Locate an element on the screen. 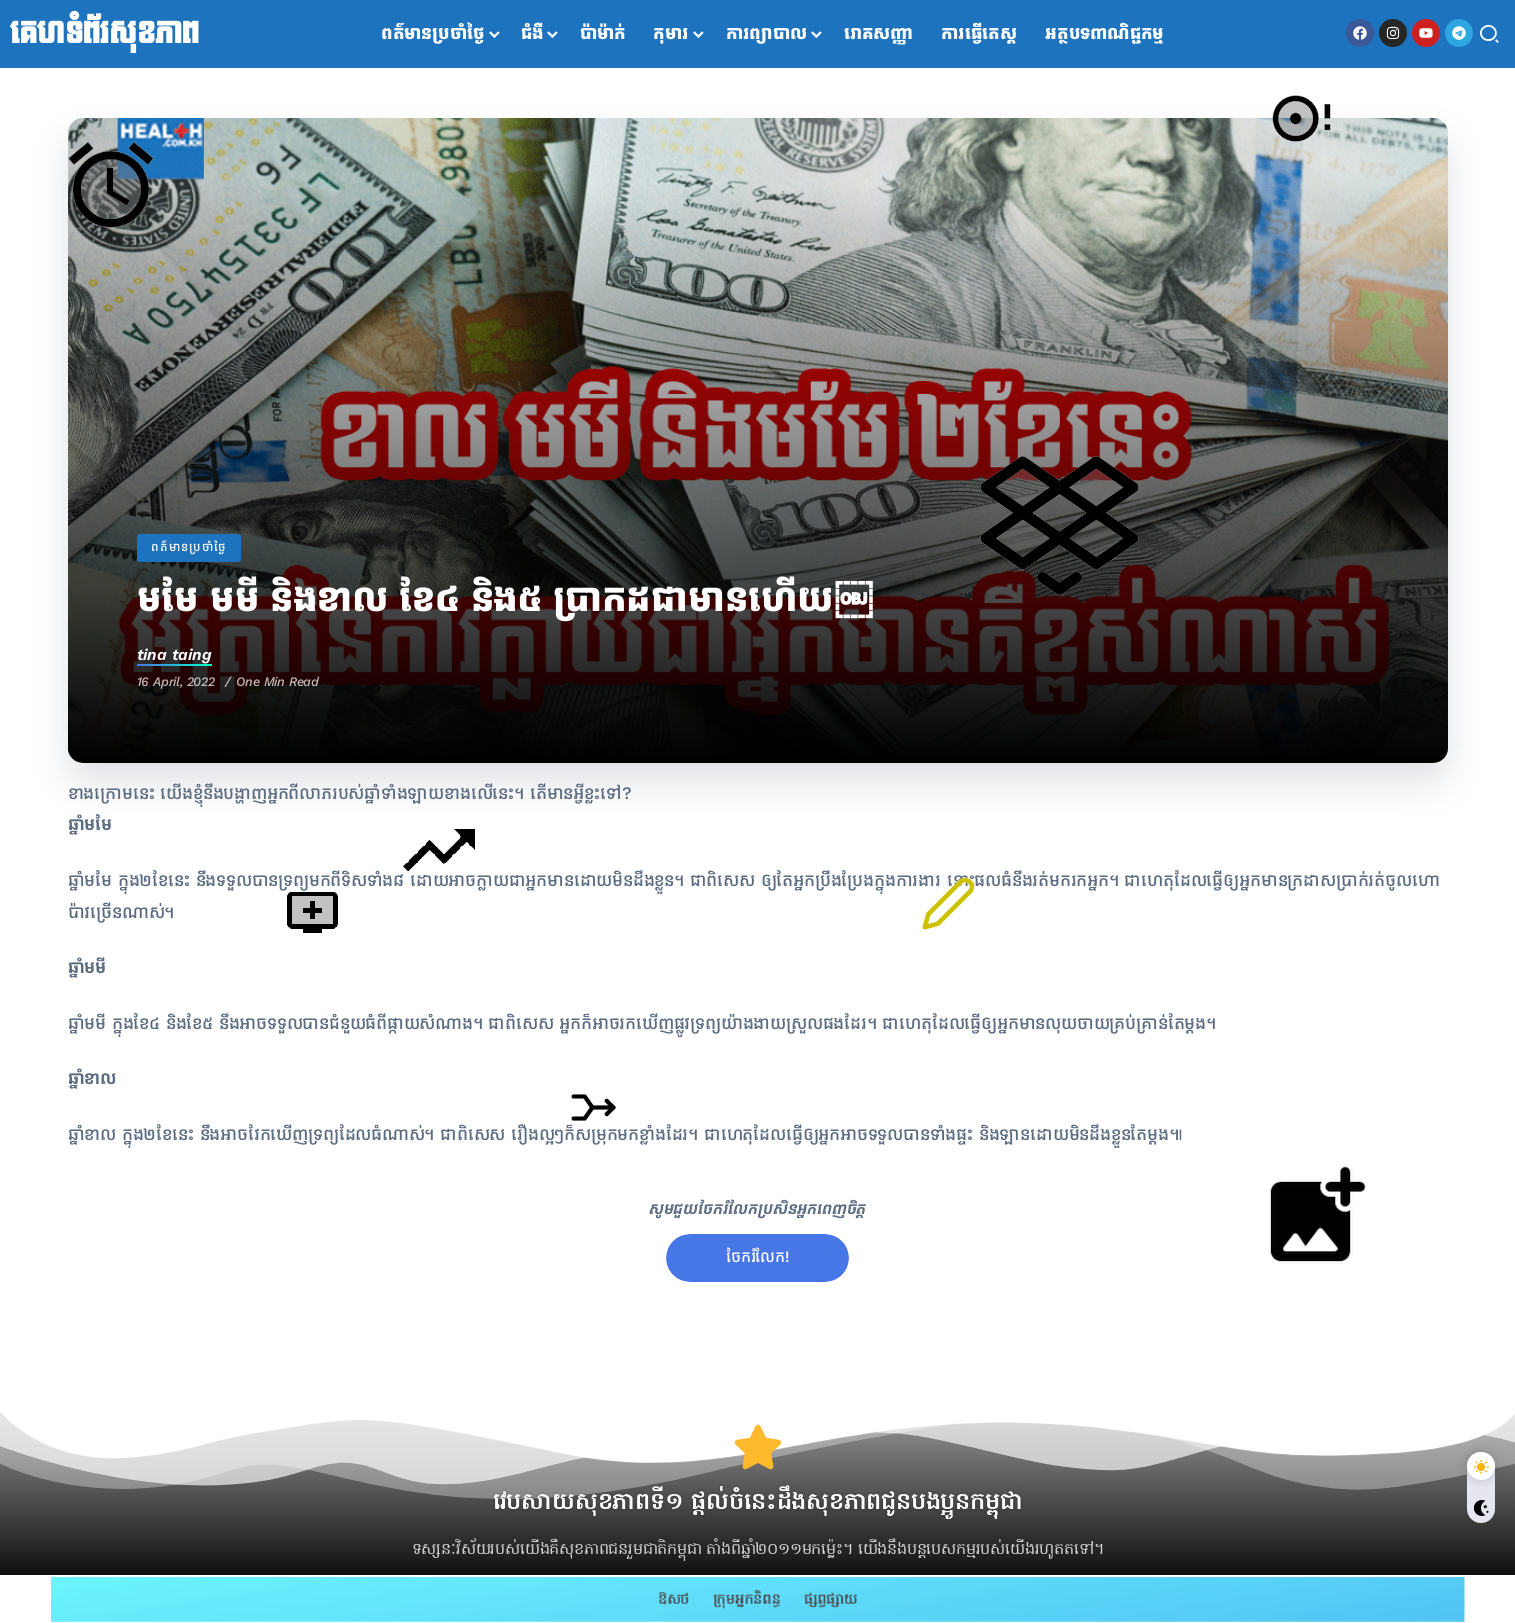  edit or modify content is located at coordinates (948, 903).